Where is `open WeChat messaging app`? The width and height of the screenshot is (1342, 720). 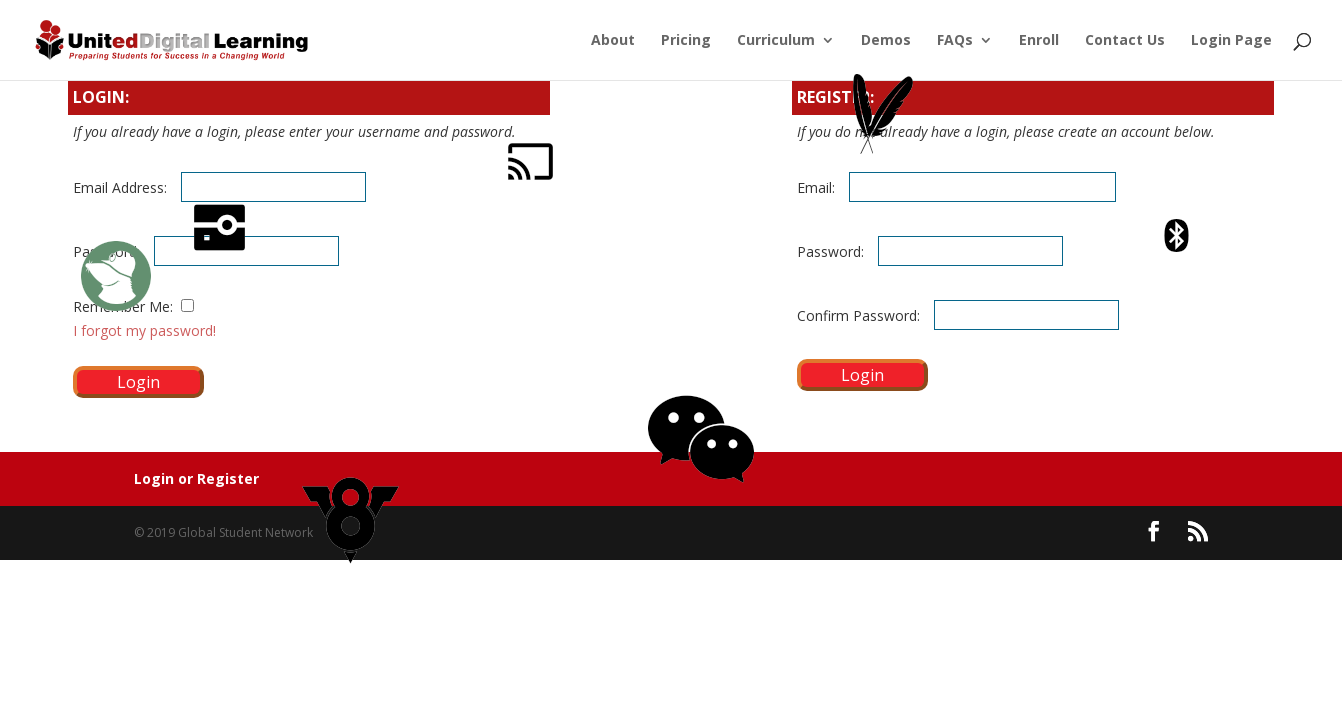 open WeChat messaging app is located at coordinates (701, 439).